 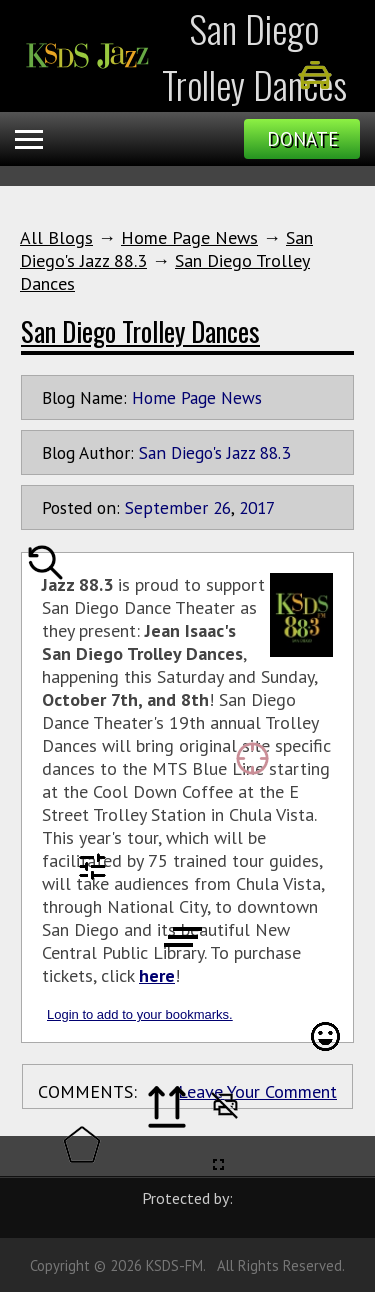 I want to click on center map on current location, so click(x=252, y=758).